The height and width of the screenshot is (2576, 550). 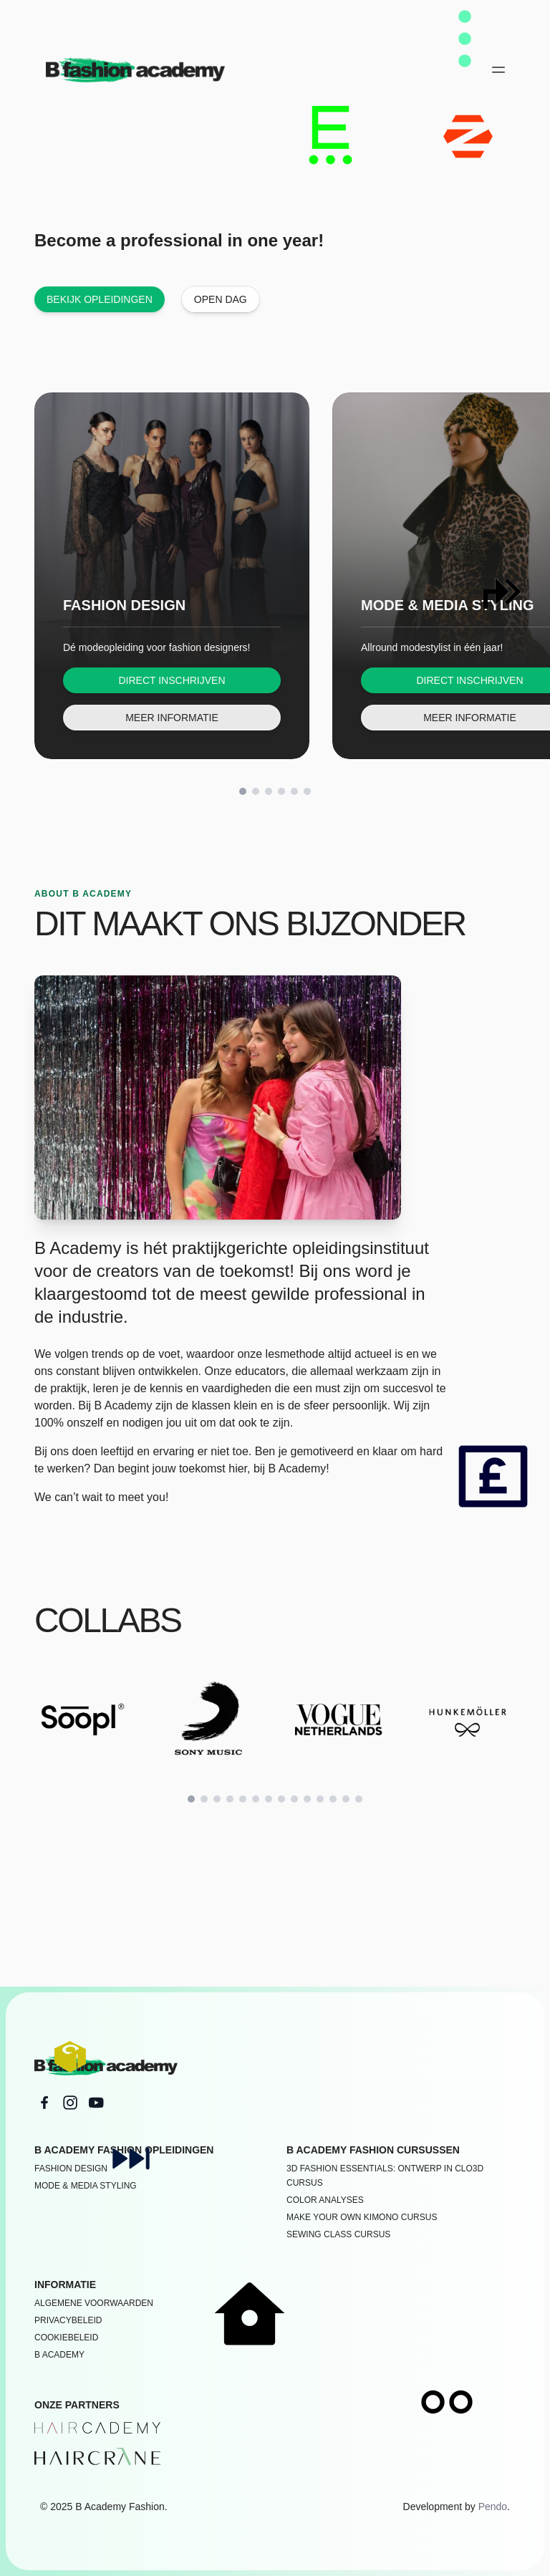 What do you see at coordinates (249, 2316) in the screenshot?
I see `navigate to home screen` at bounding box center [249, 2316].